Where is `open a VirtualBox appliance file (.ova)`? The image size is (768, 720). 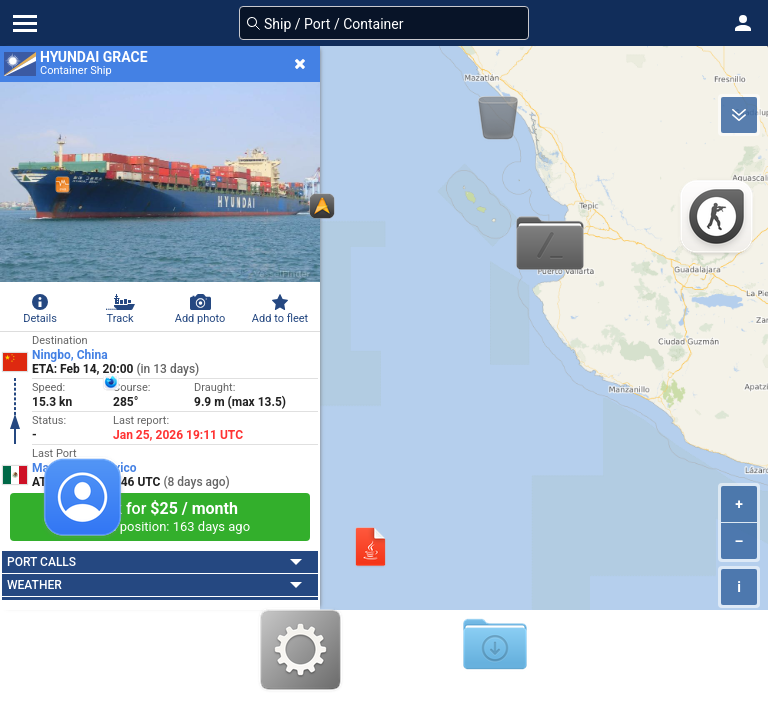 open a VirtualBox appliance file (.ova) is located at coordinates (62, 184).